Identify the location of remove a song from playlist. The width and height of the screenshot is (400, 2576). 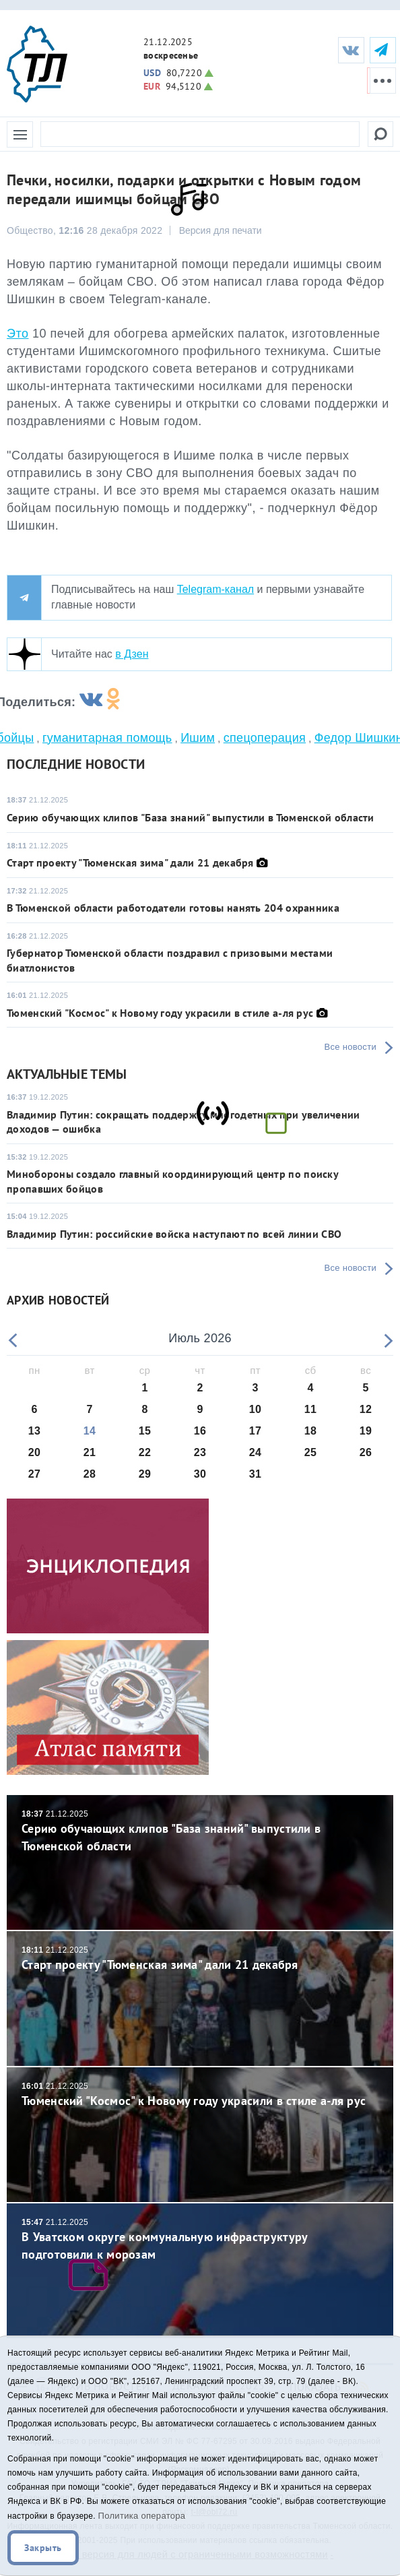
(189, 198).